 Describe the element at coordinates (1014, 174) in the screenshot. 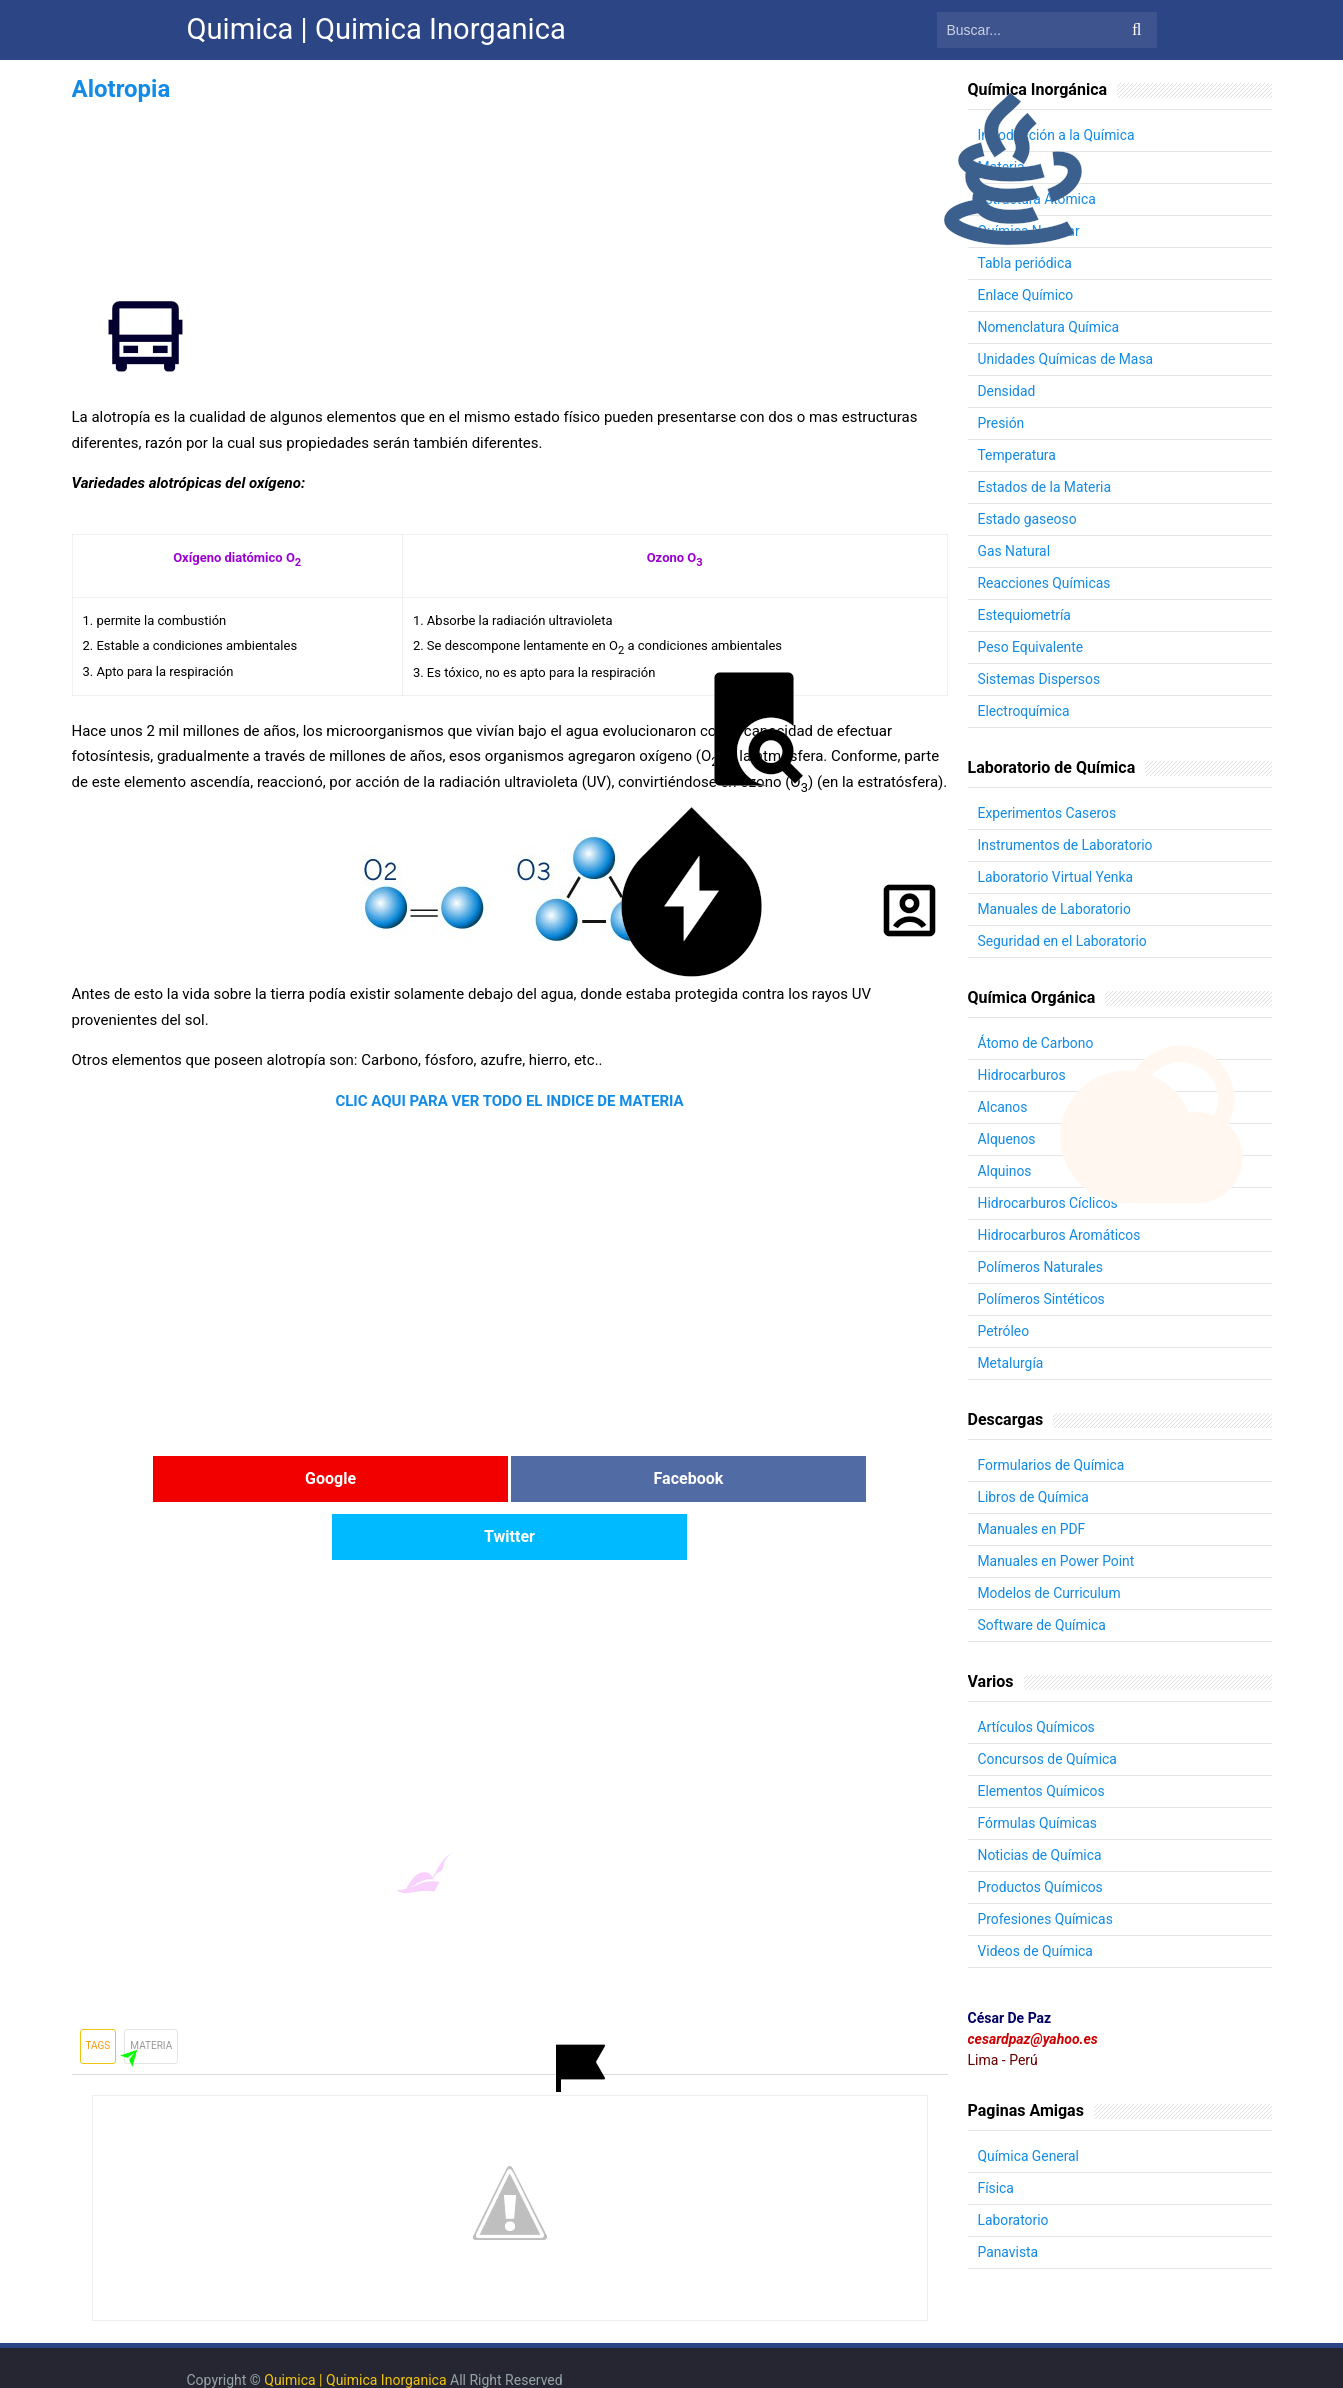

I see `indicates java programming language or technology` at that location.